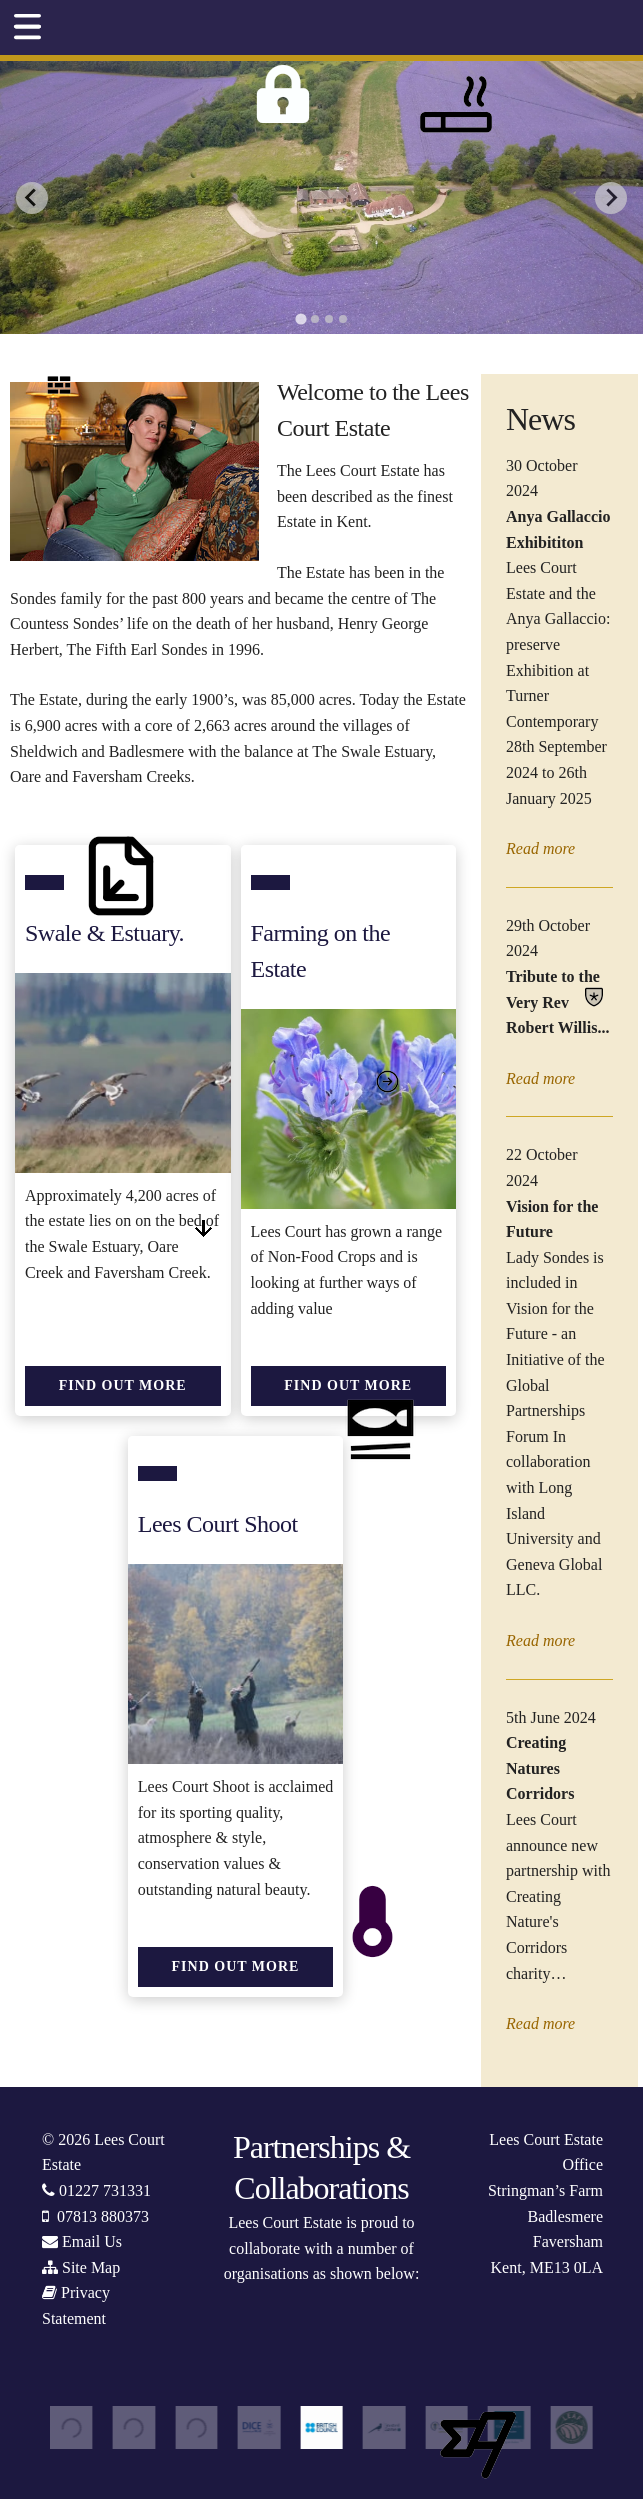  What do you see at coordinates (121, 876) in the screenshot?
I see `view 3d model or visualization file` at bounding box center [121, 876].